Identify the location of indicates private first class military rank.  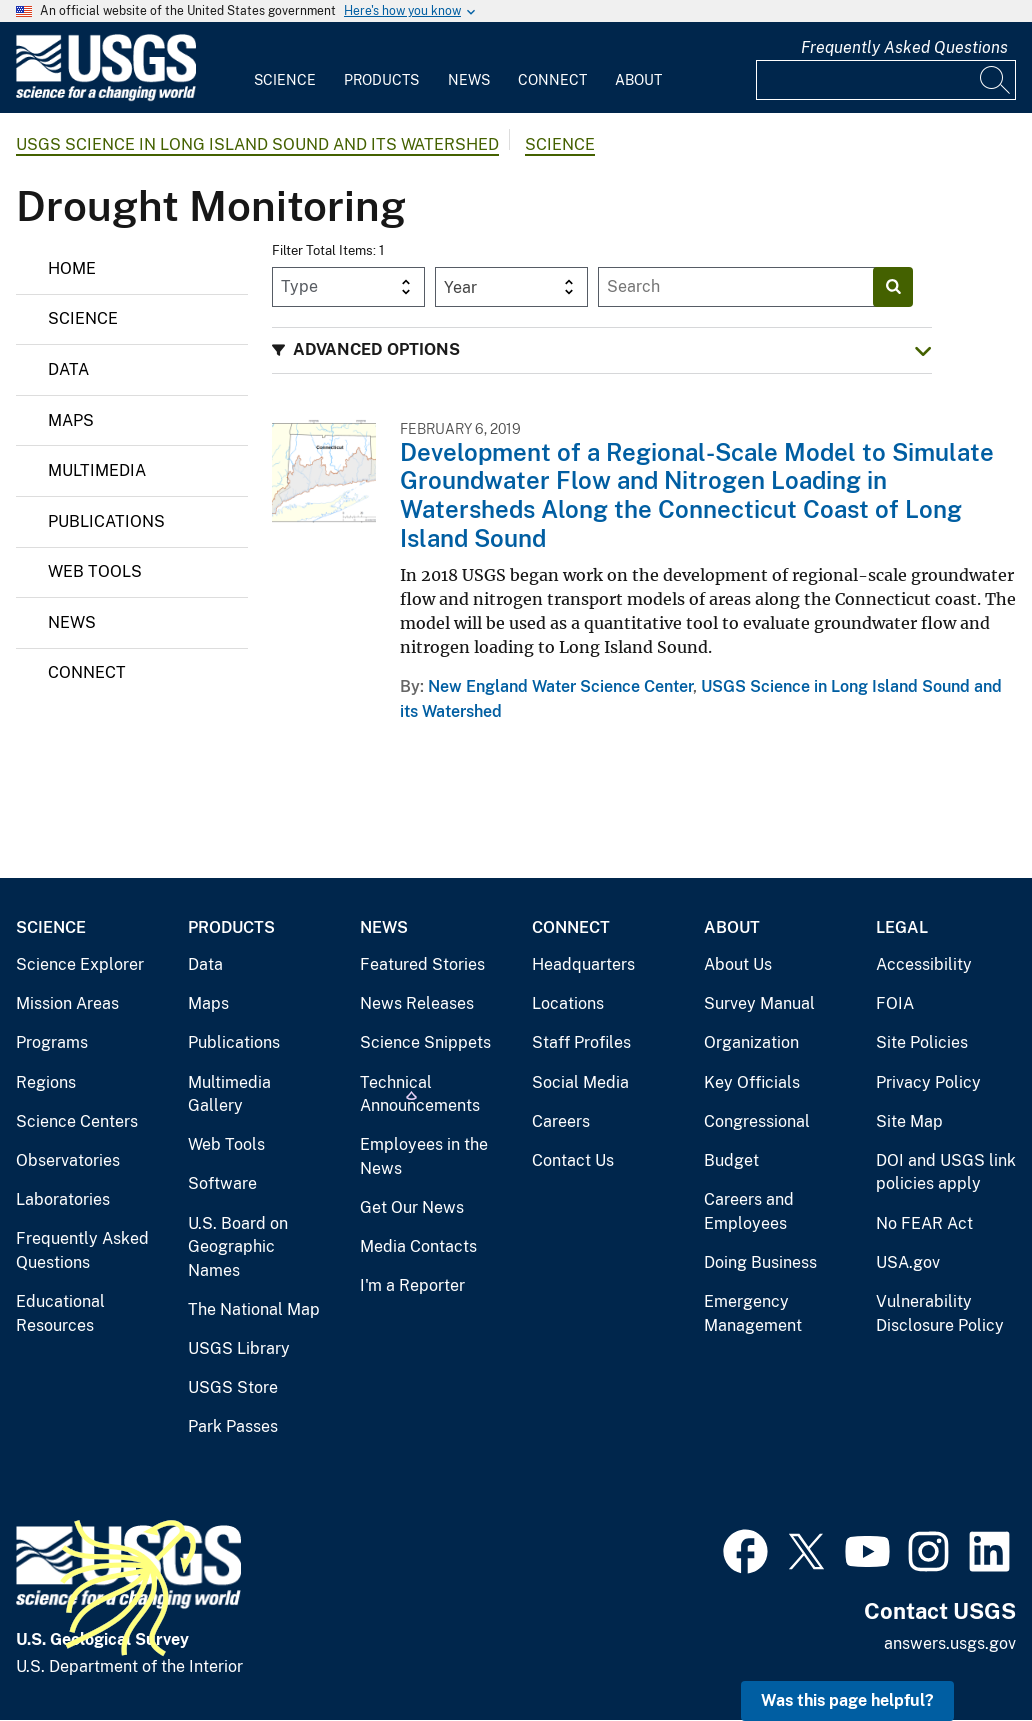
(411, 1095).